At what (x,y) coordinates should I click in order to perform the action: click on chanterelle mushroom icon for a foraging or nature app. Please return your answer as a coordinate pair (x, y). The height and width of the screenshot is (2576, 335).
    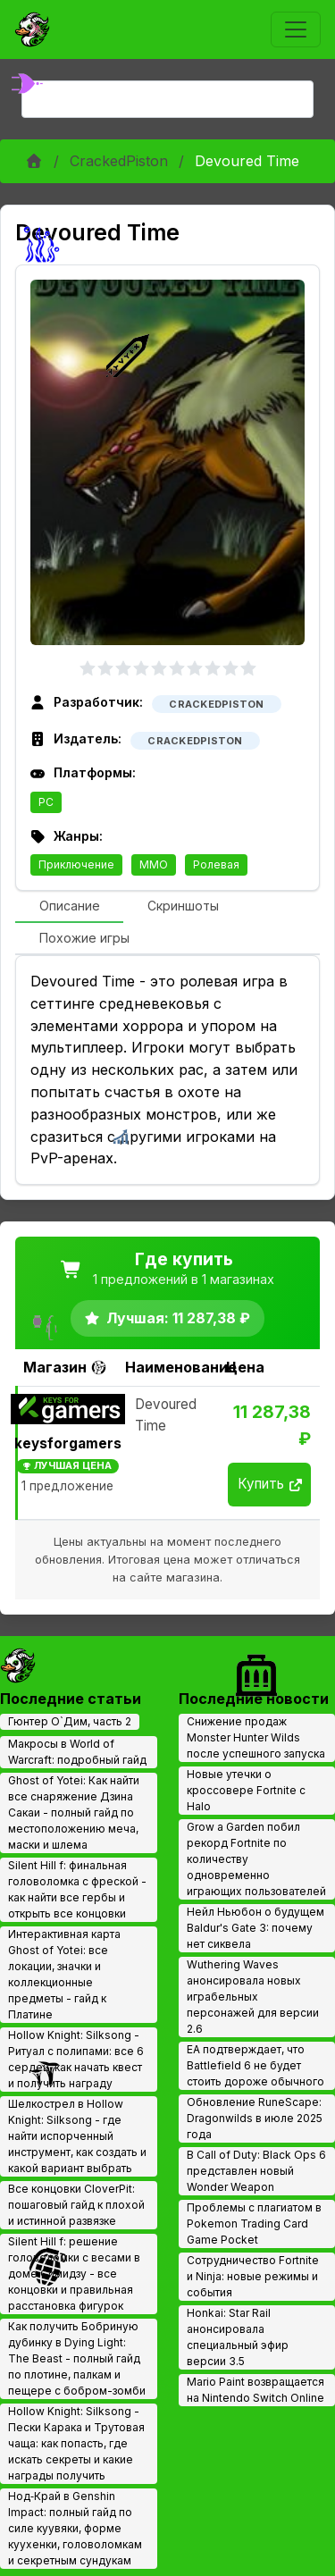
    Looking at the image, I should click on (45, 2073).